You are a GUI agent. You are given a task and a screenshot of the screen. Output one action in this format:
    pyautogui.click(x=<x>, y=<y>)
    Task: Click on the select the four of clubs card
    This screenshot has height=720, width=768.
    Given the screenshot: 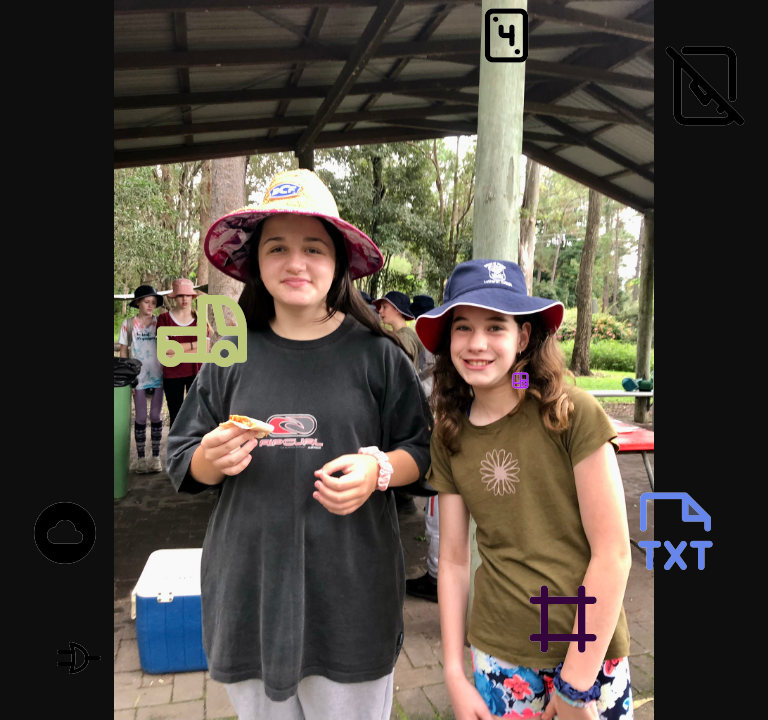 What is the action you would take?
    pyautogui.click(x=506, y=35)
    